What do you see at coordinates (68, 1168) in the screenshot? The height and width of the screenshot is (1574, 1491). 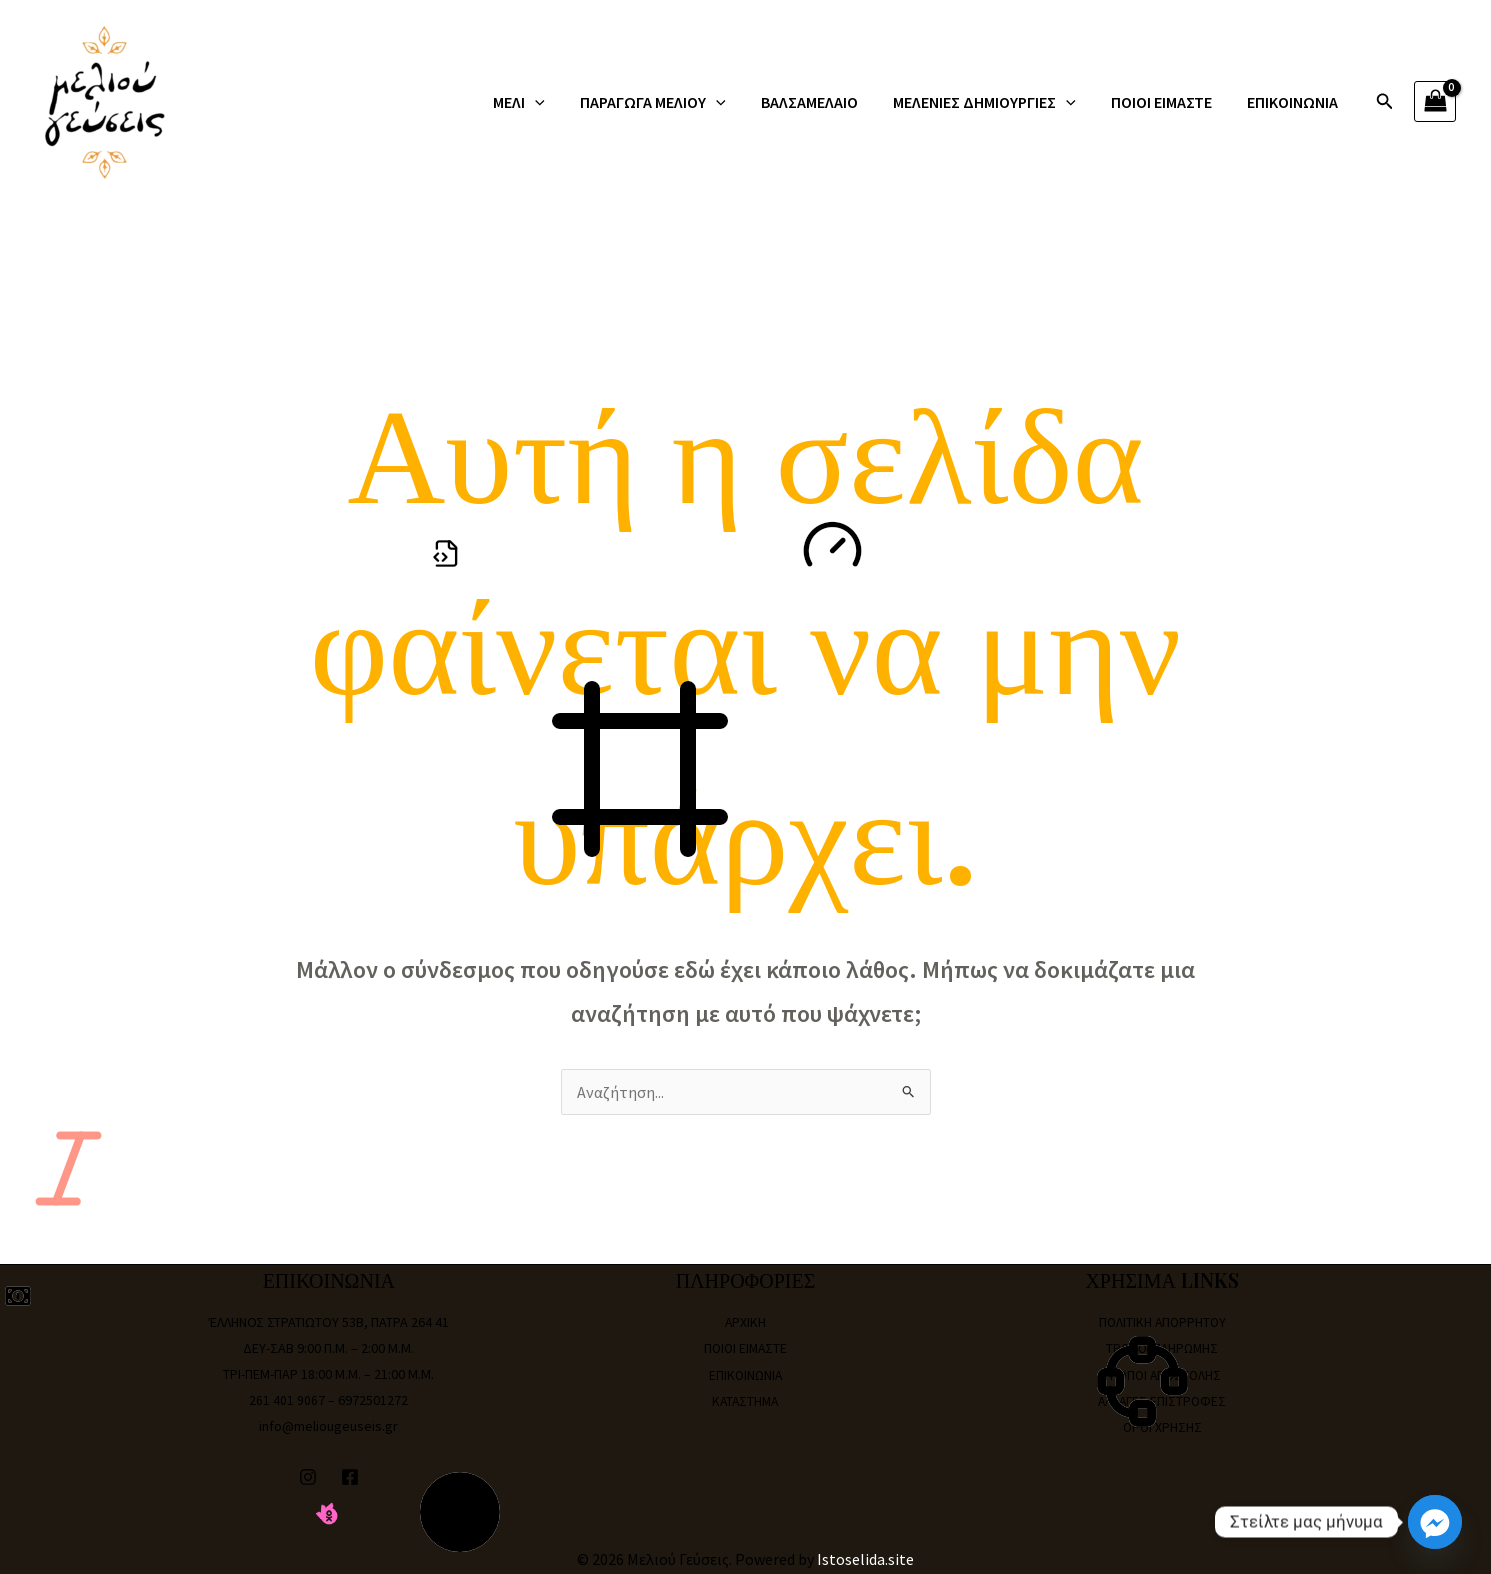 I see `apply italic formatting to selected text` at bounding box center [68, 1168].